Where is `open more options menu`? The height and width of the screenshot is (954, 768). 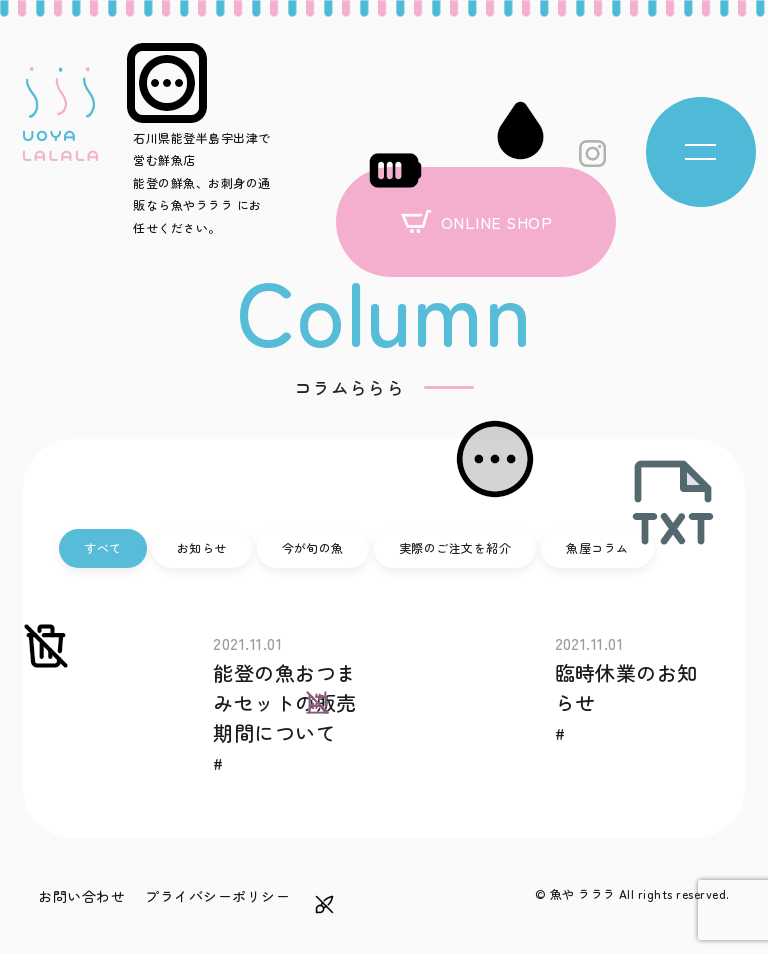
open more options menu is located at coordinates (495, 459).